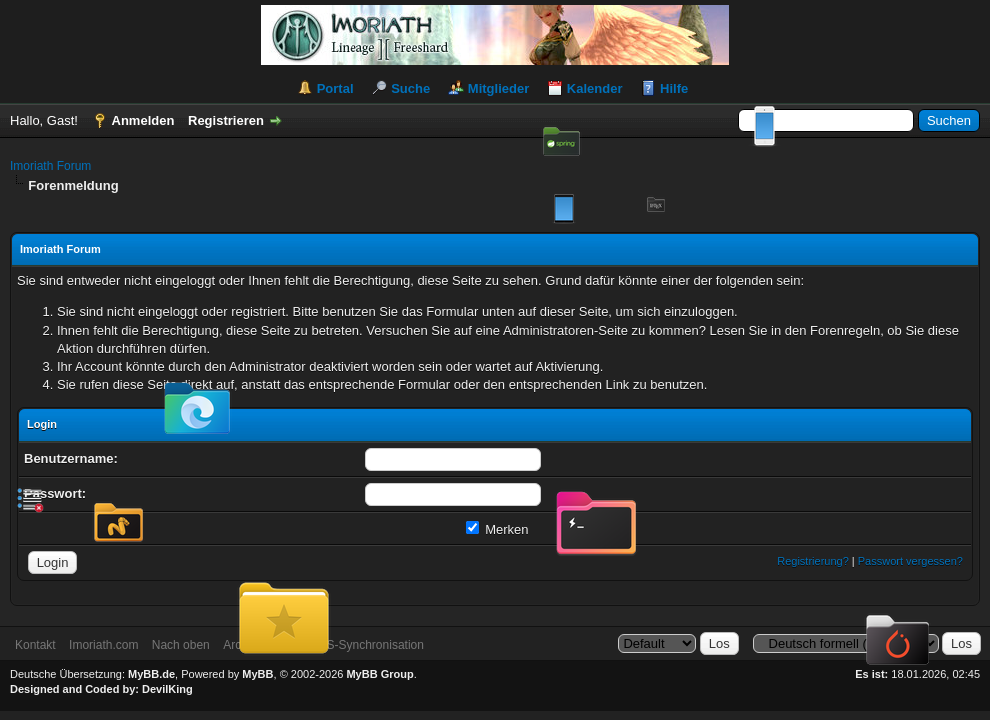  Describe the element at coordinates (561, 142) in the screenshot. I see `open spring framework project folder` at that location.